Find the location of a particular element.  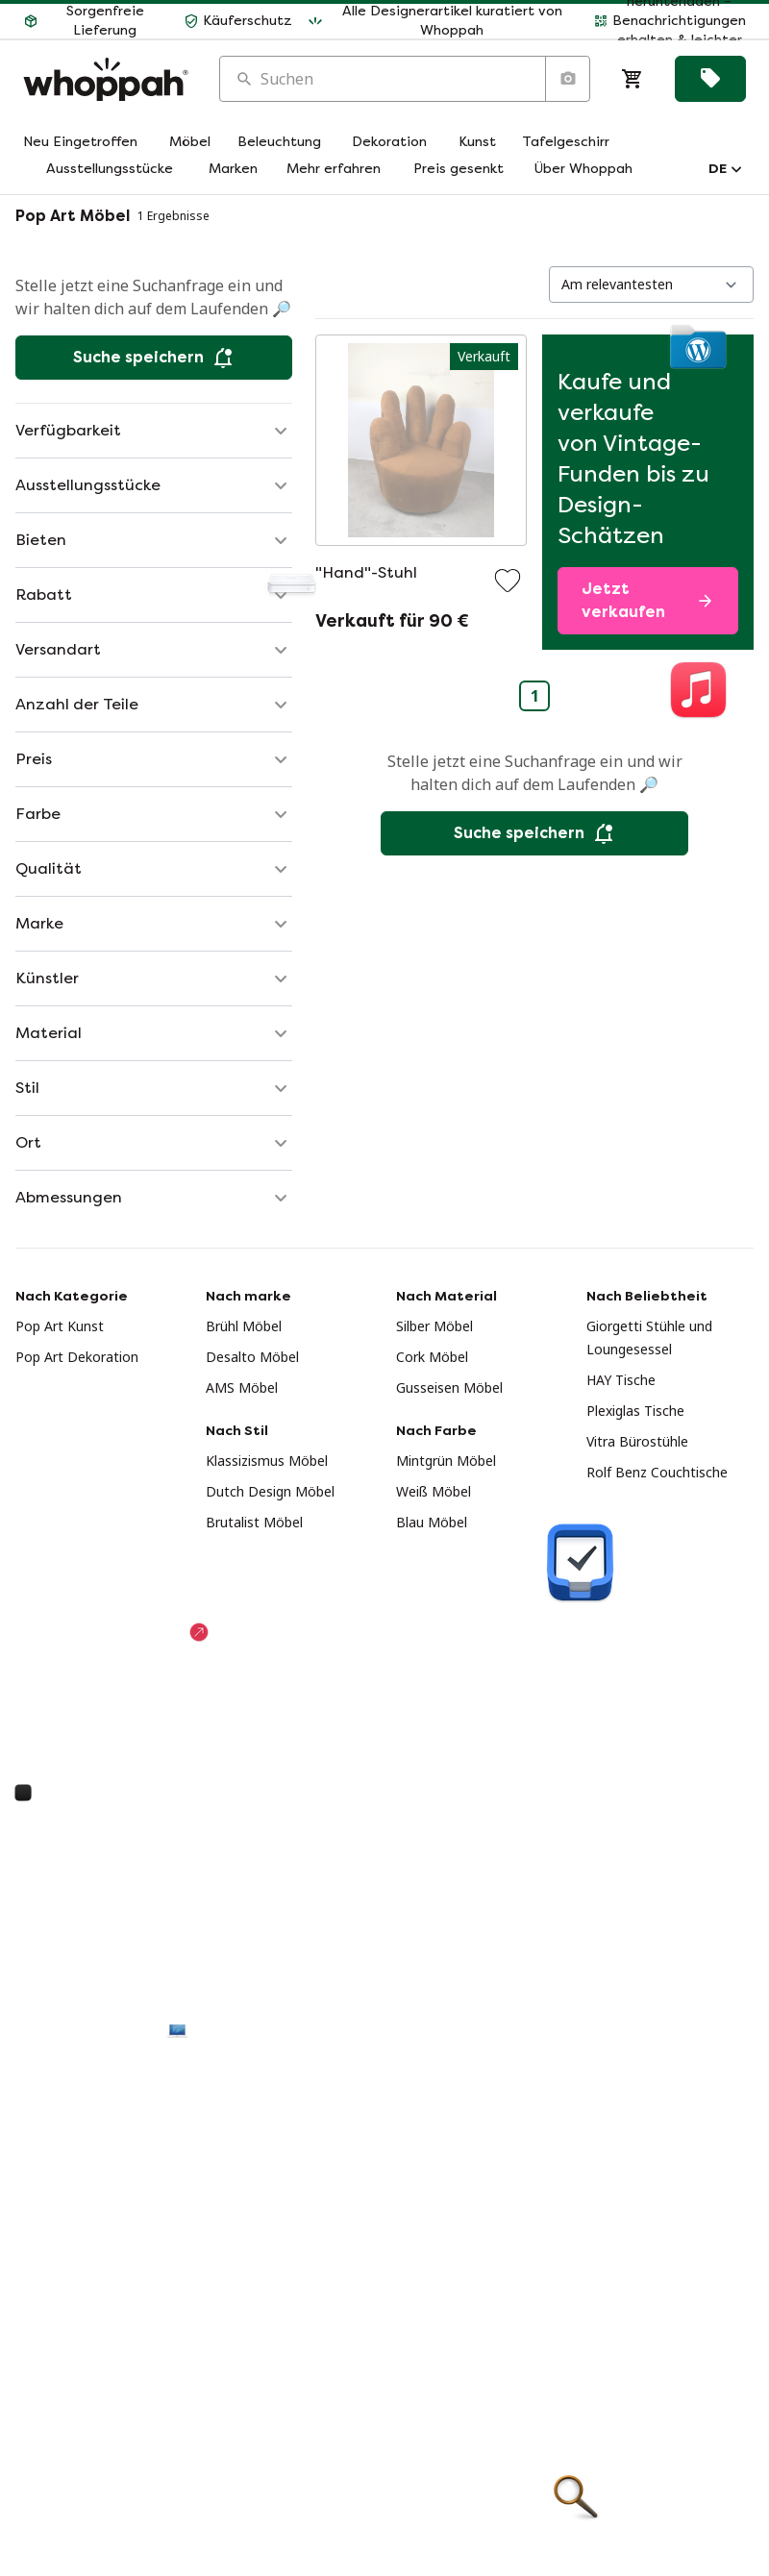

represents an apple ibook g4 laptop device is located at coordinates (177, 2030).